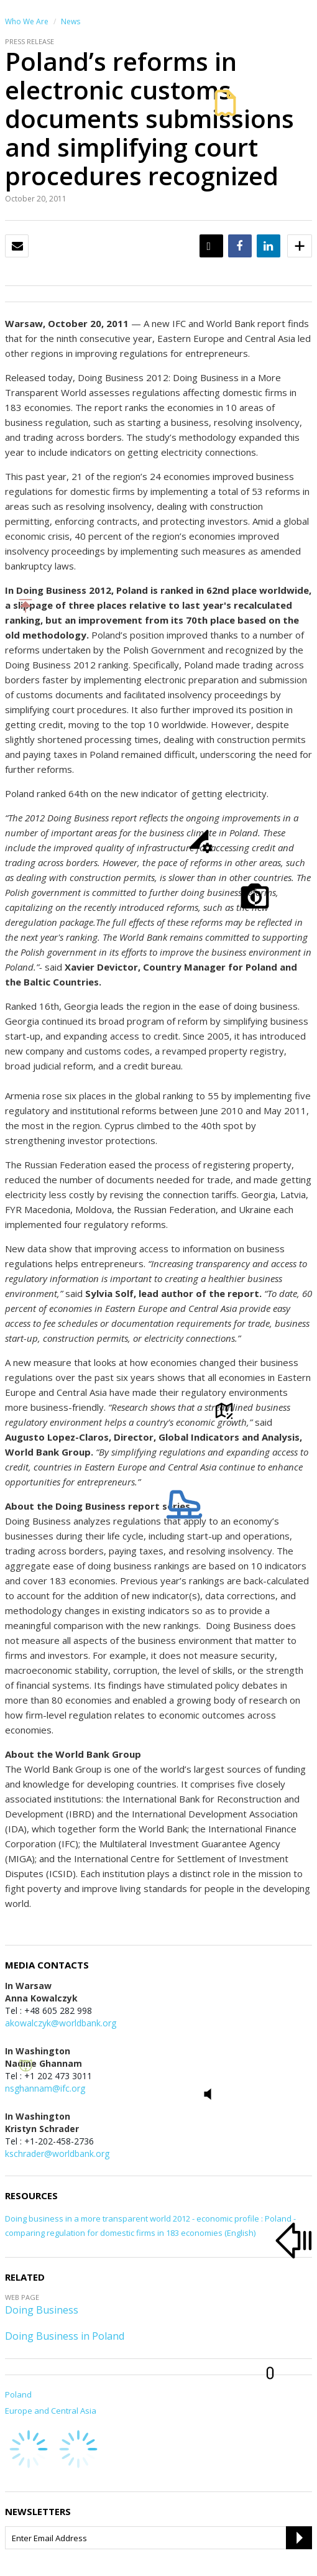  Describe the element at coordinates (255, 896) in the screenshot. I see `apply black and white filter to photos` at that location.